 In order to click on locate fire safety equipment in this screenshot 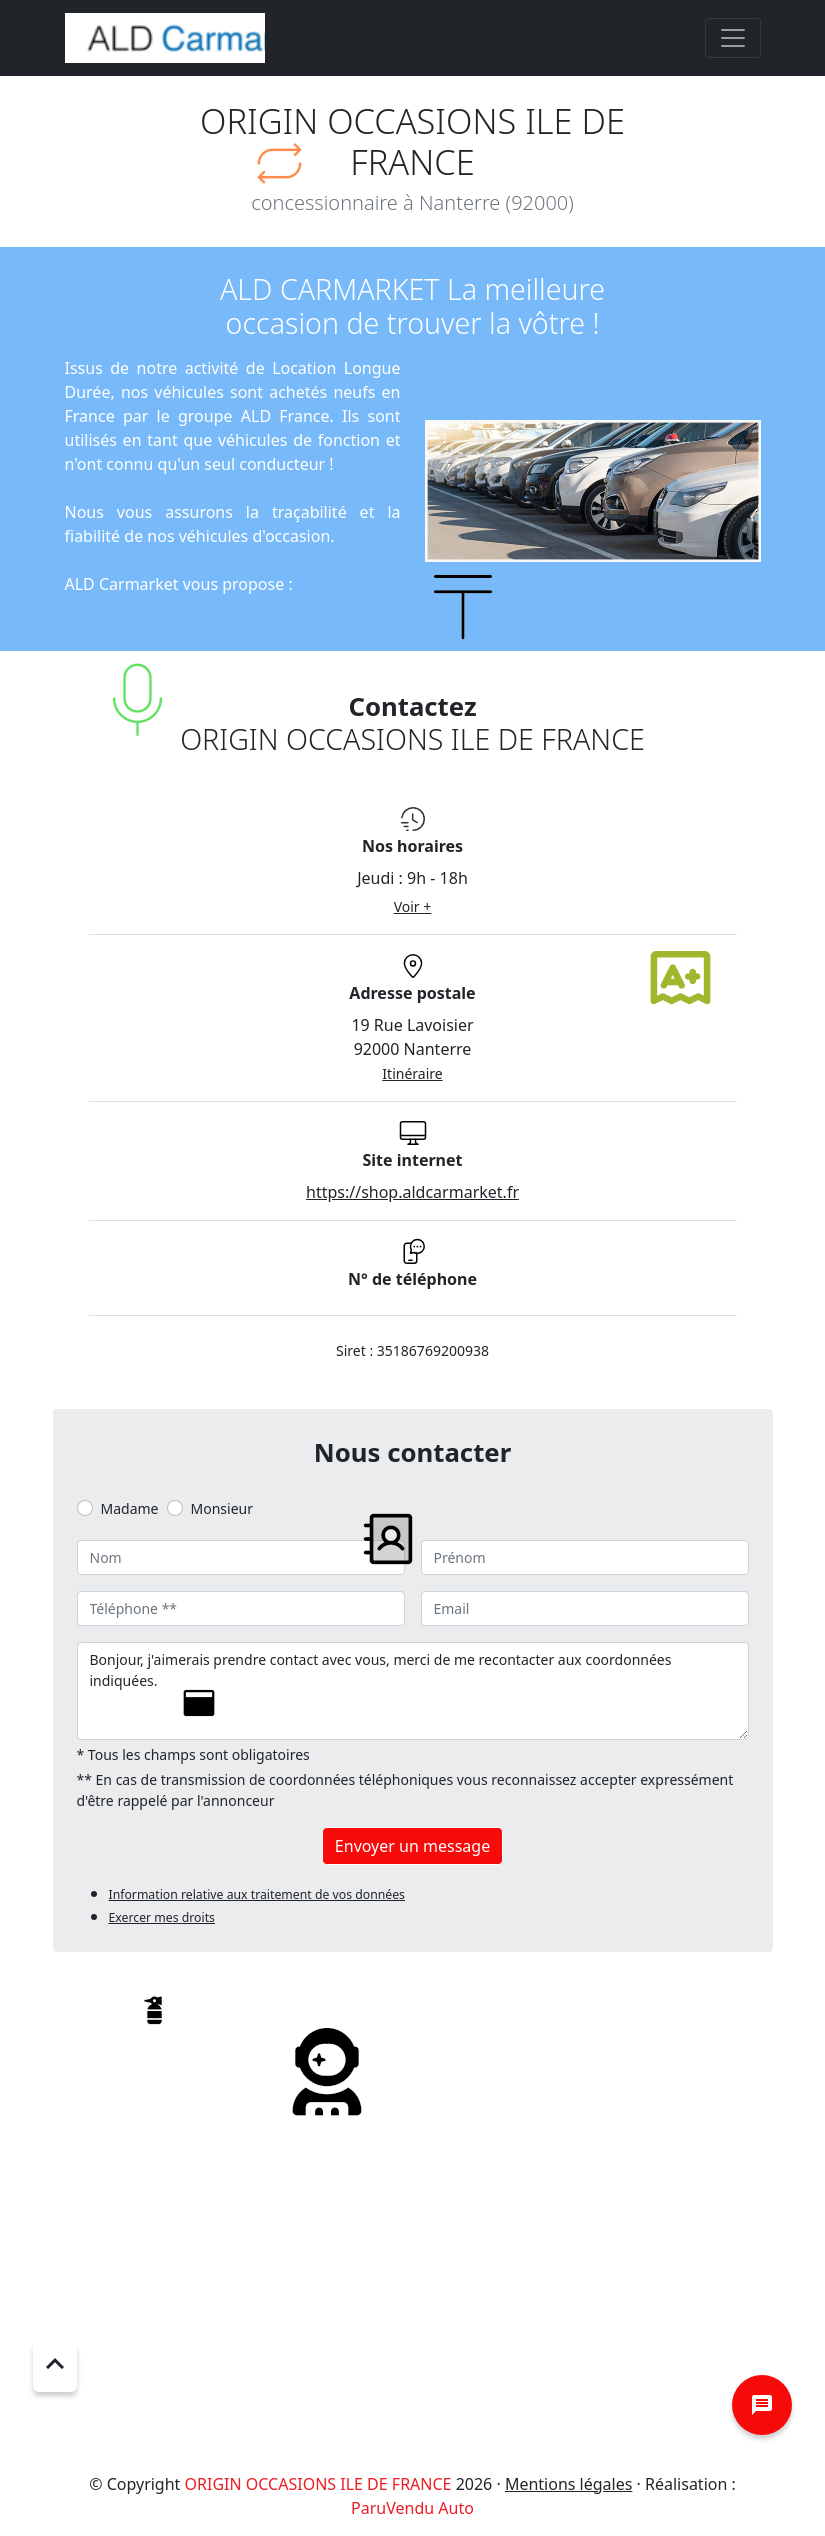, I will do `click(154, 2009)`.